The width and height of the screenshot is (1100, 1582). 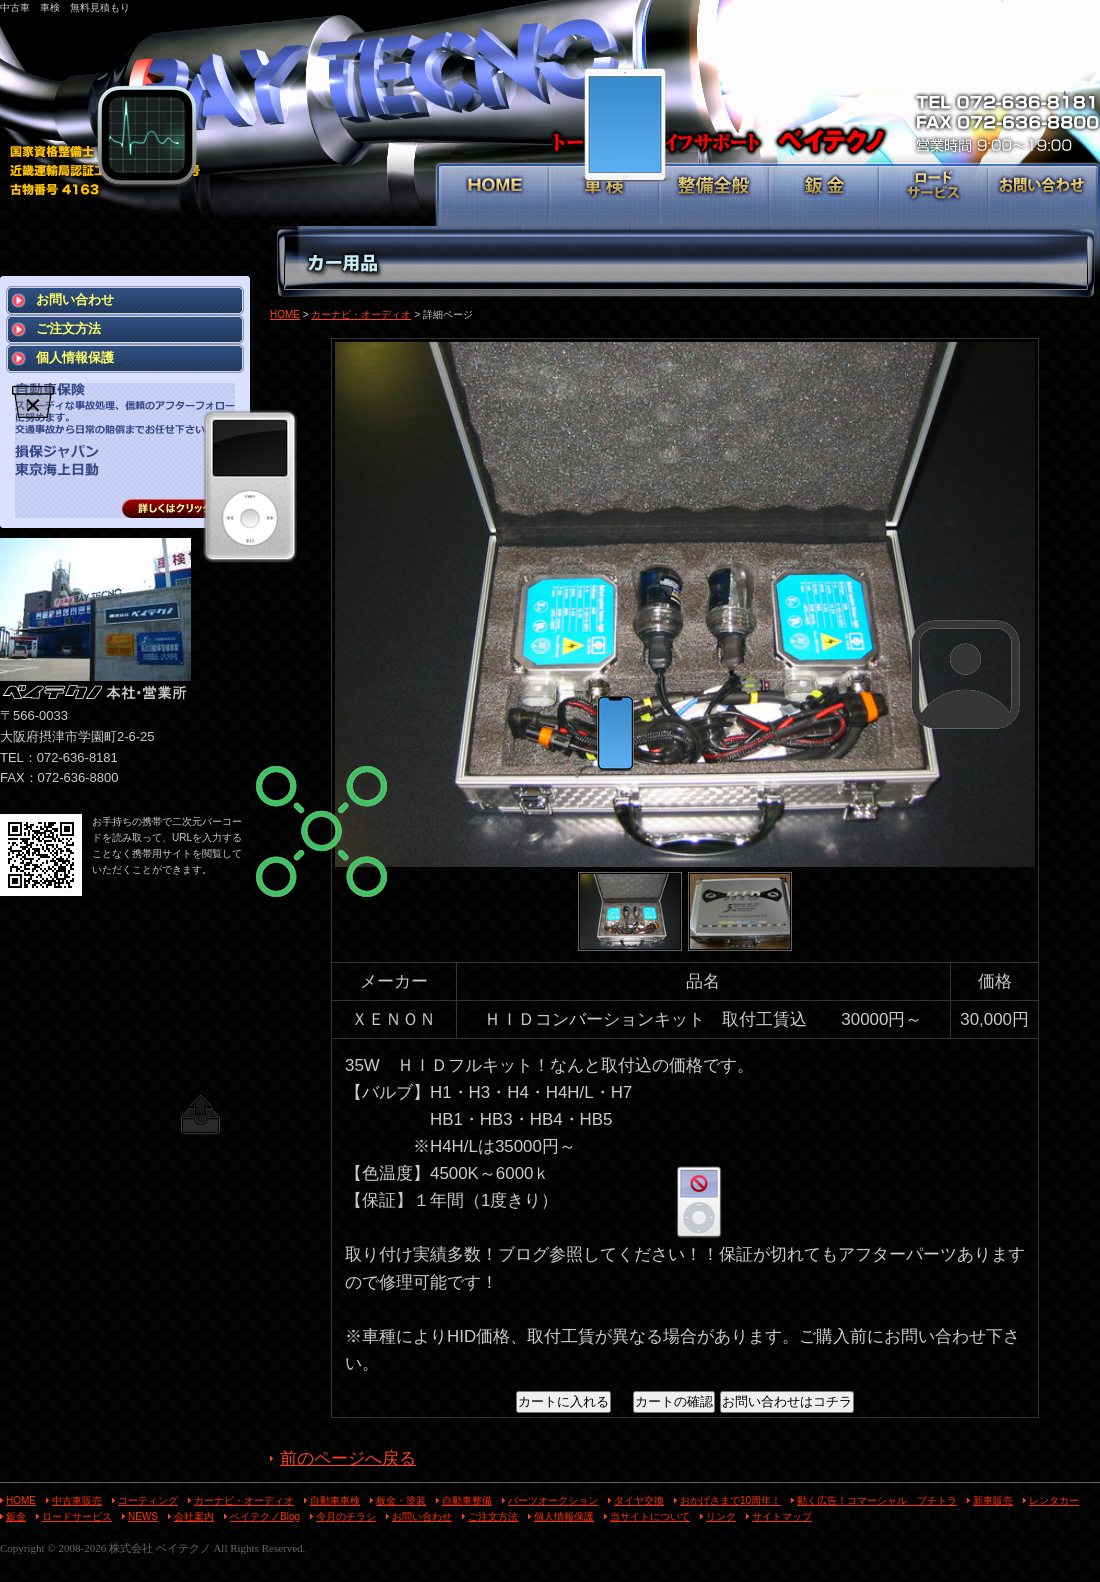 What do you see at coordinates (965, 674) in the screenshot?
I see `configure login screen settings` at bounding box center [965, 674].